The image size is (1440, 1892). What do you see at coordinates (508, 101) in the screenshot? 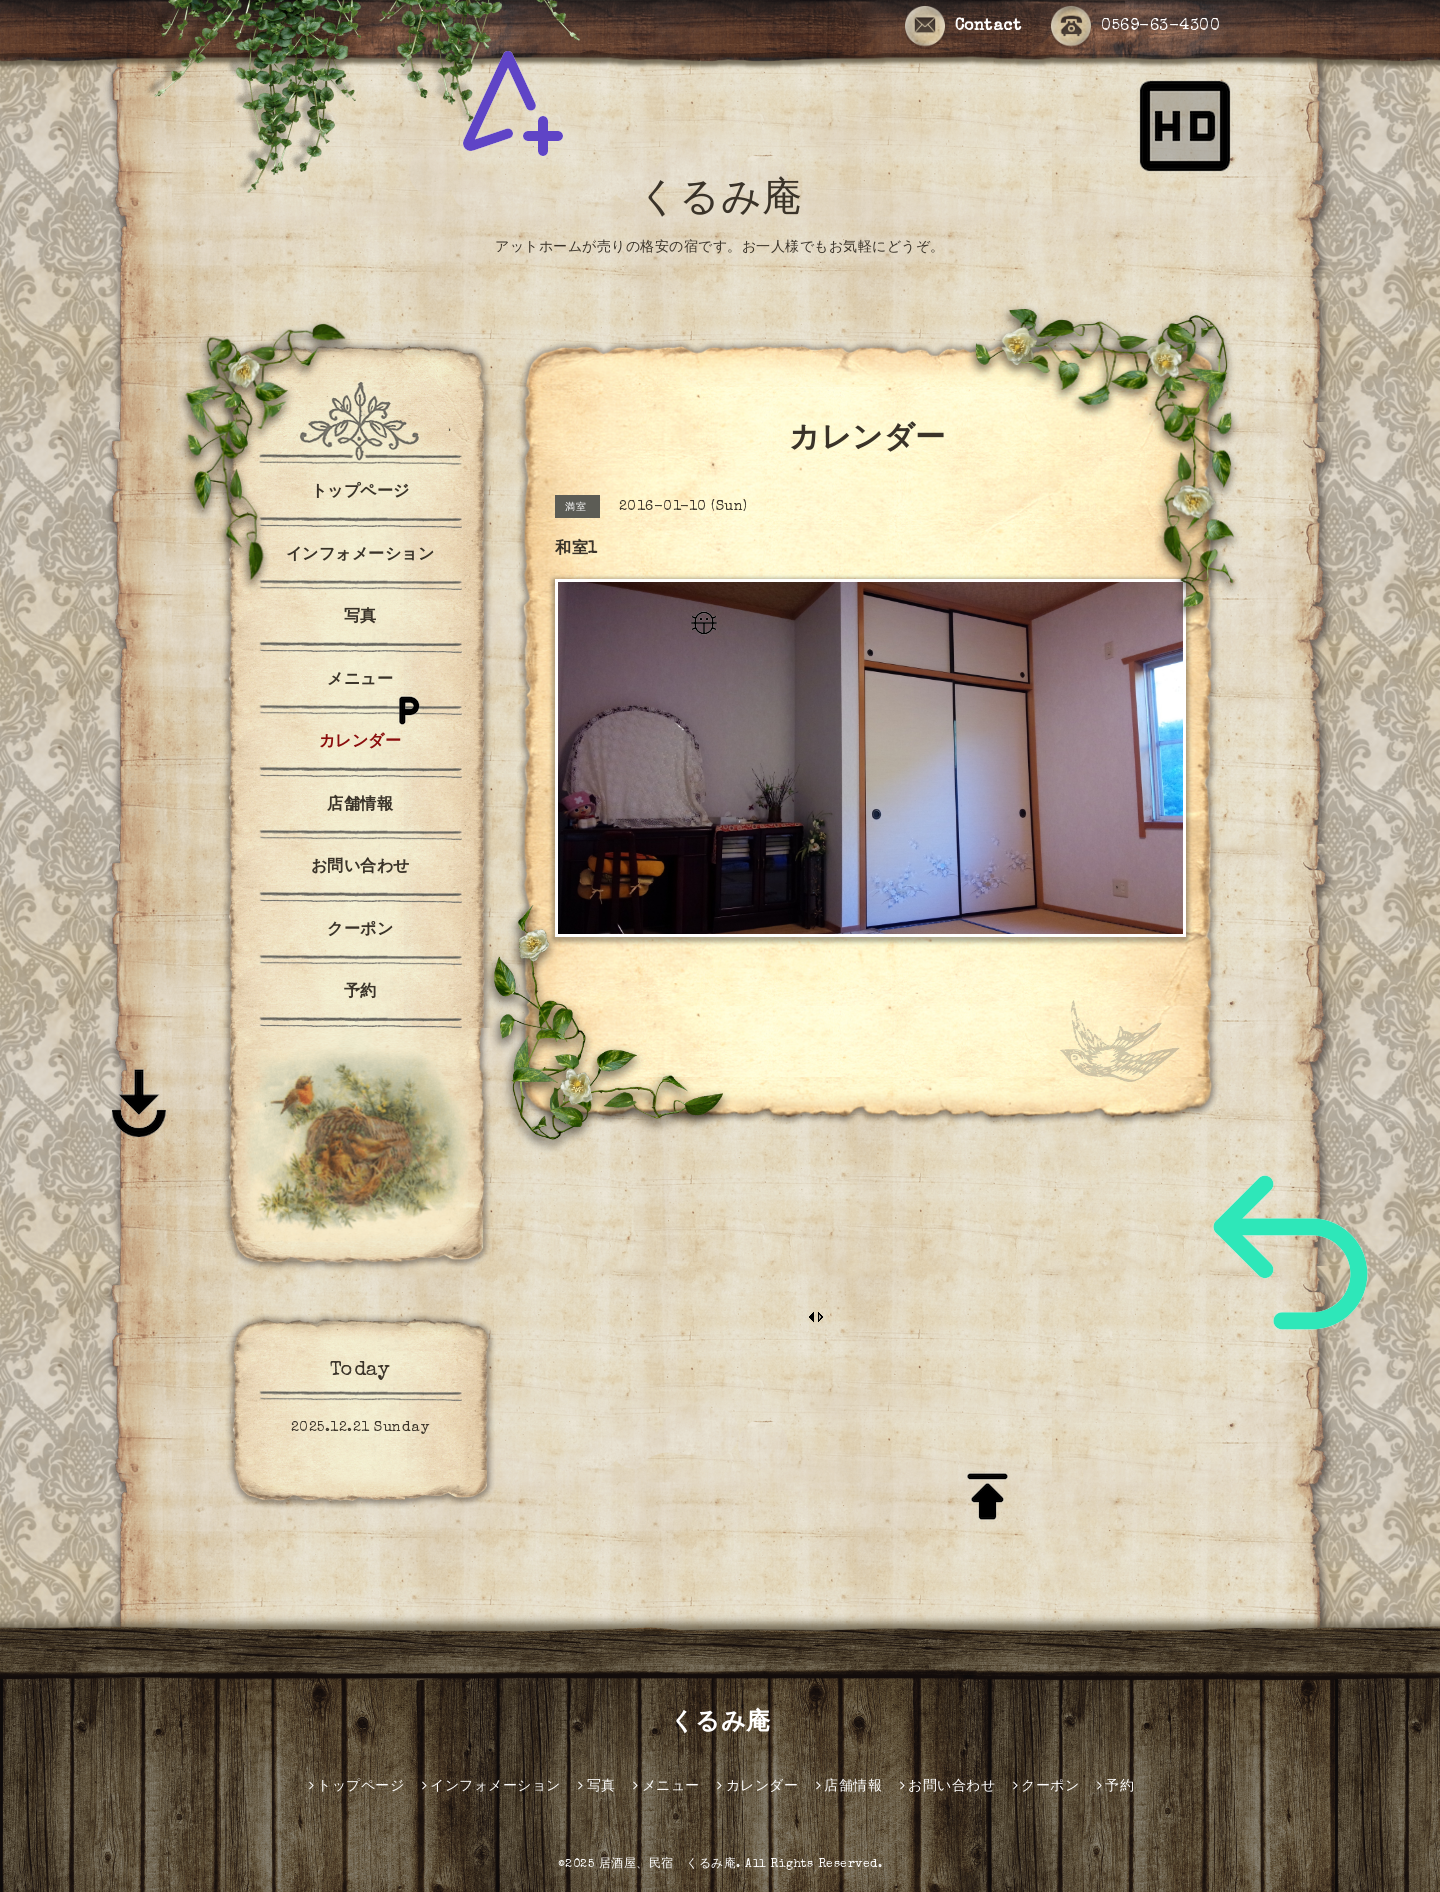
I see `add a new navigation waypoint` at bounding box center [508, 101].